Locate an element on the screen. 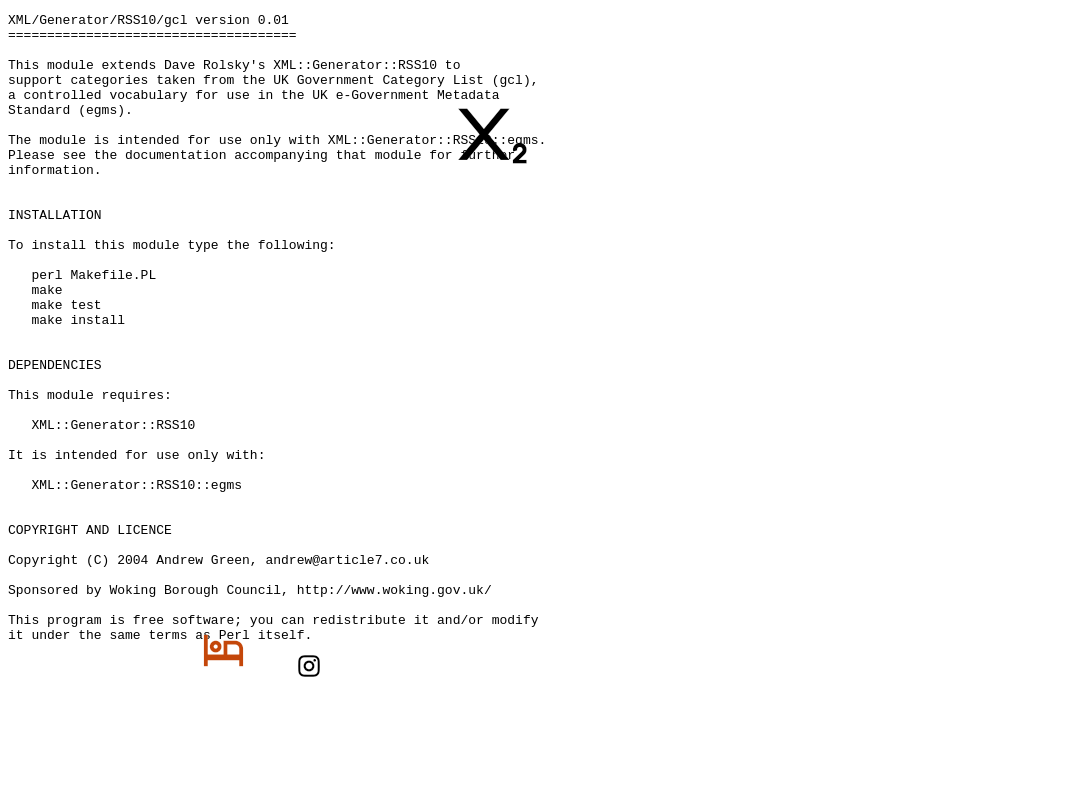 This screenshot has width=1070, height=800. format text as subscript is located at coordinates (489, 136).